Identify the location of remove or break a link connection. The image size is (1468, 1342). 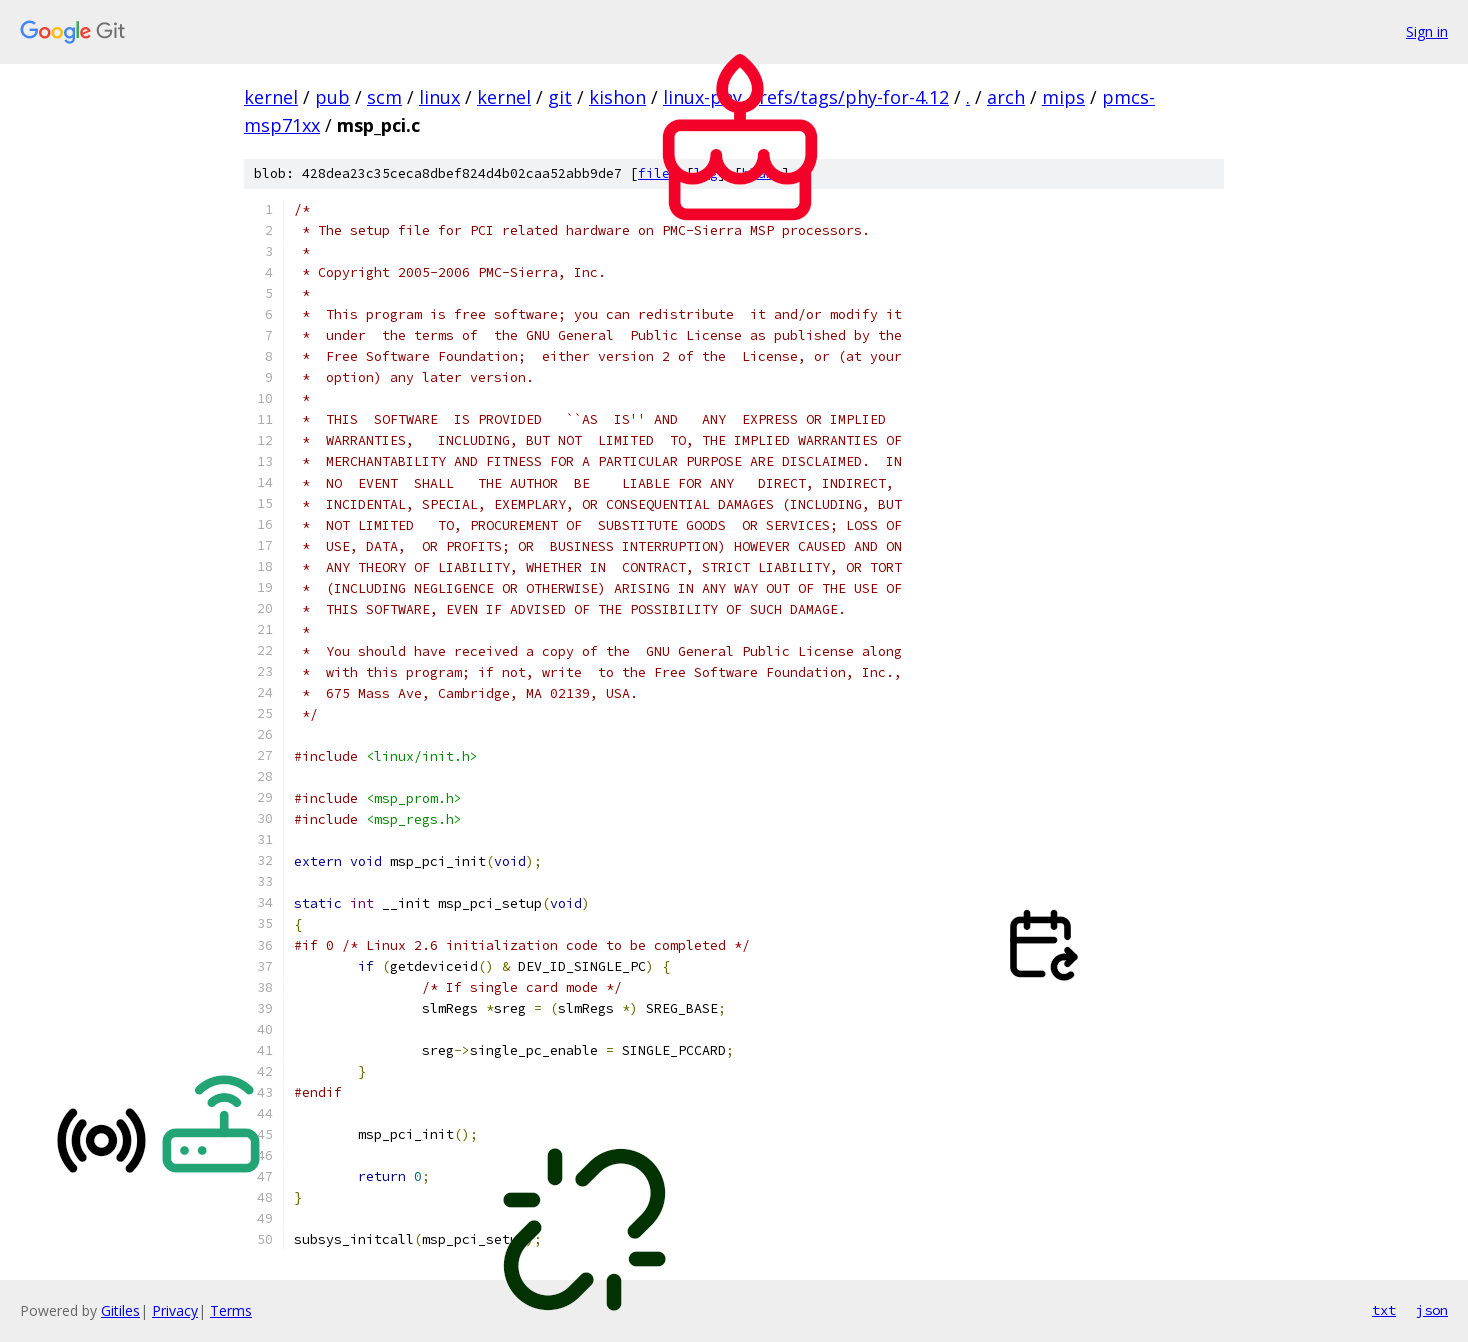
(584, 1229).